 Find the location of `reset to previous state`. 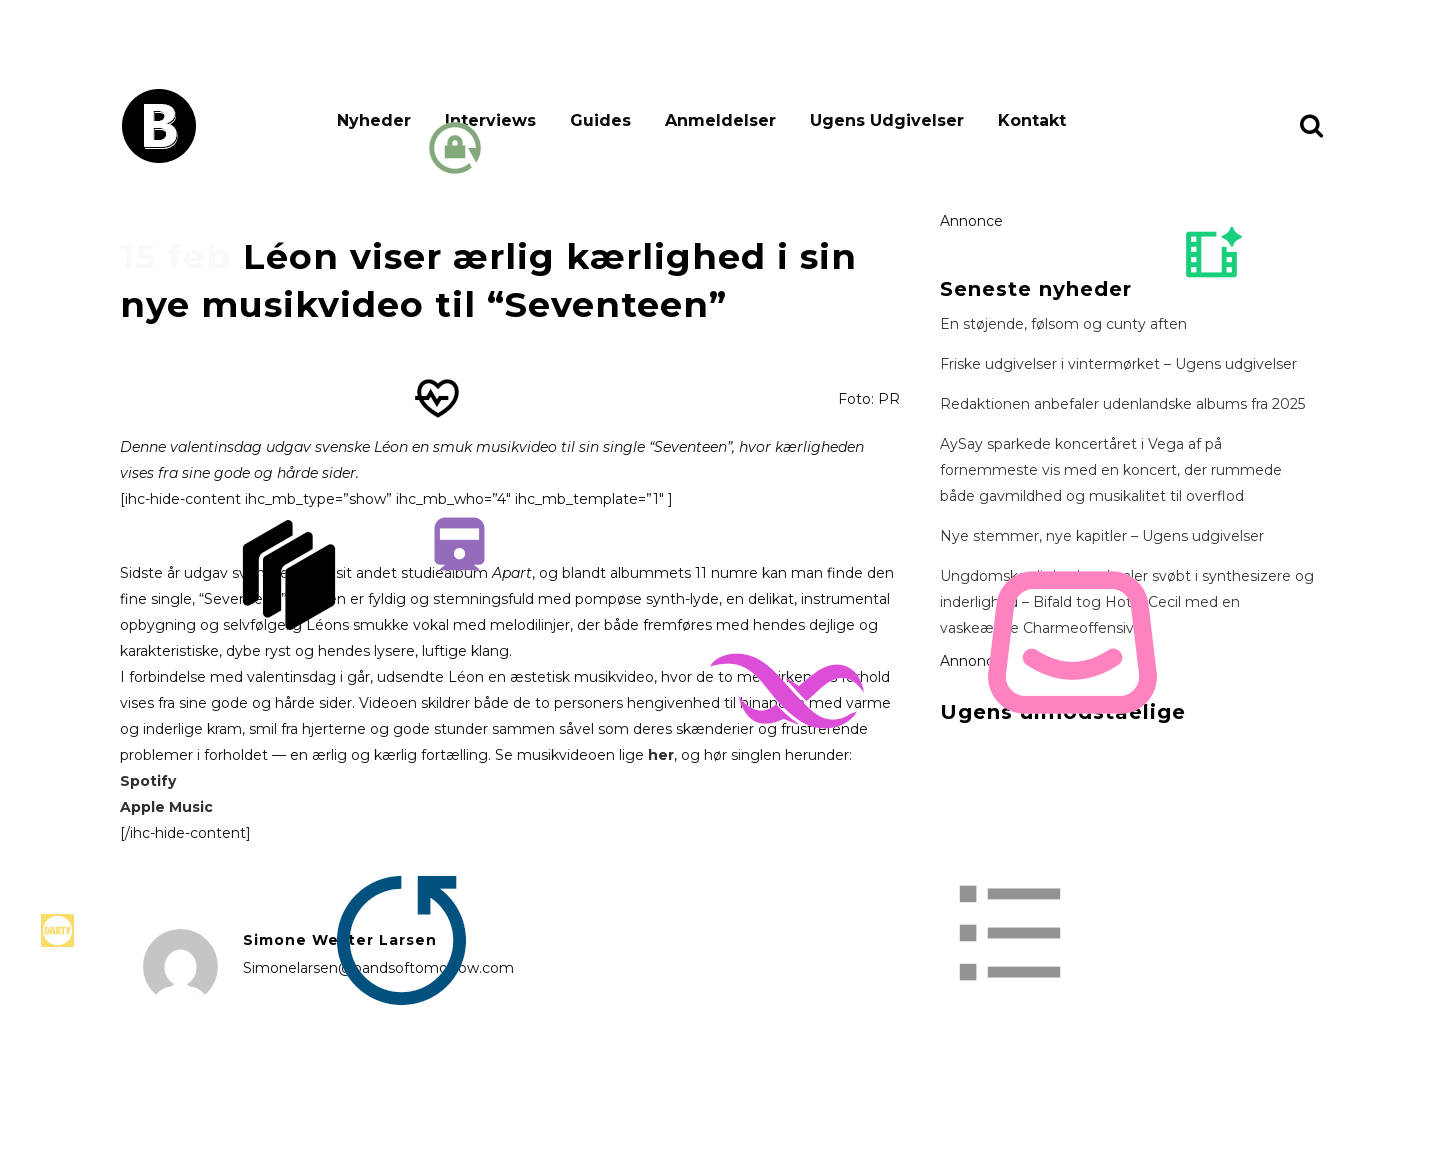

reset to previous state is located at coordinates (401, 940).